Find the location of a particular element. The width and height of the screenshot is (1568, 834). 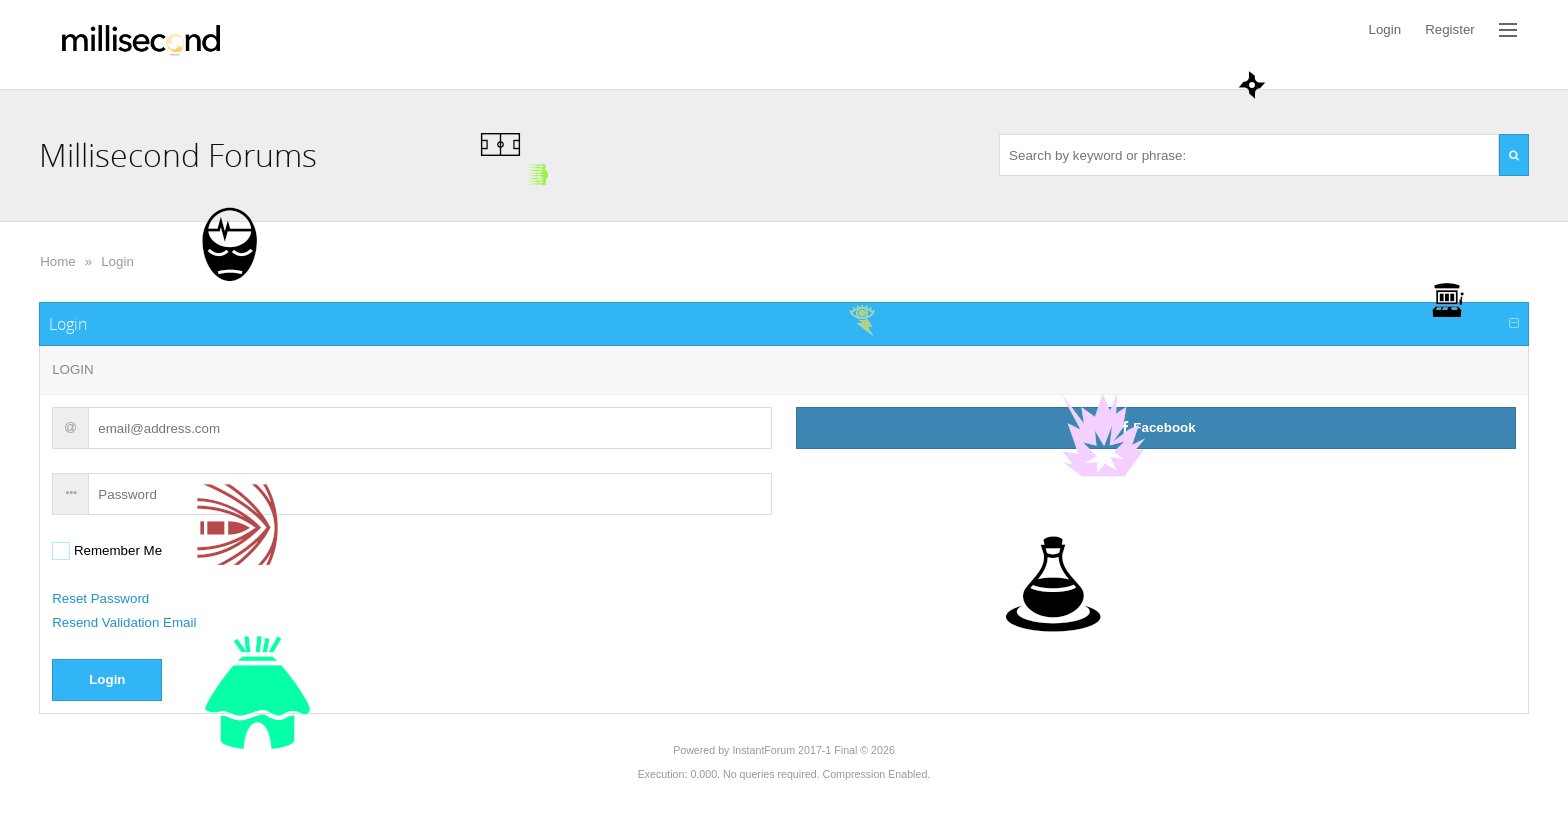

use a potion item from inventory is located at coordinates (1053, 584).